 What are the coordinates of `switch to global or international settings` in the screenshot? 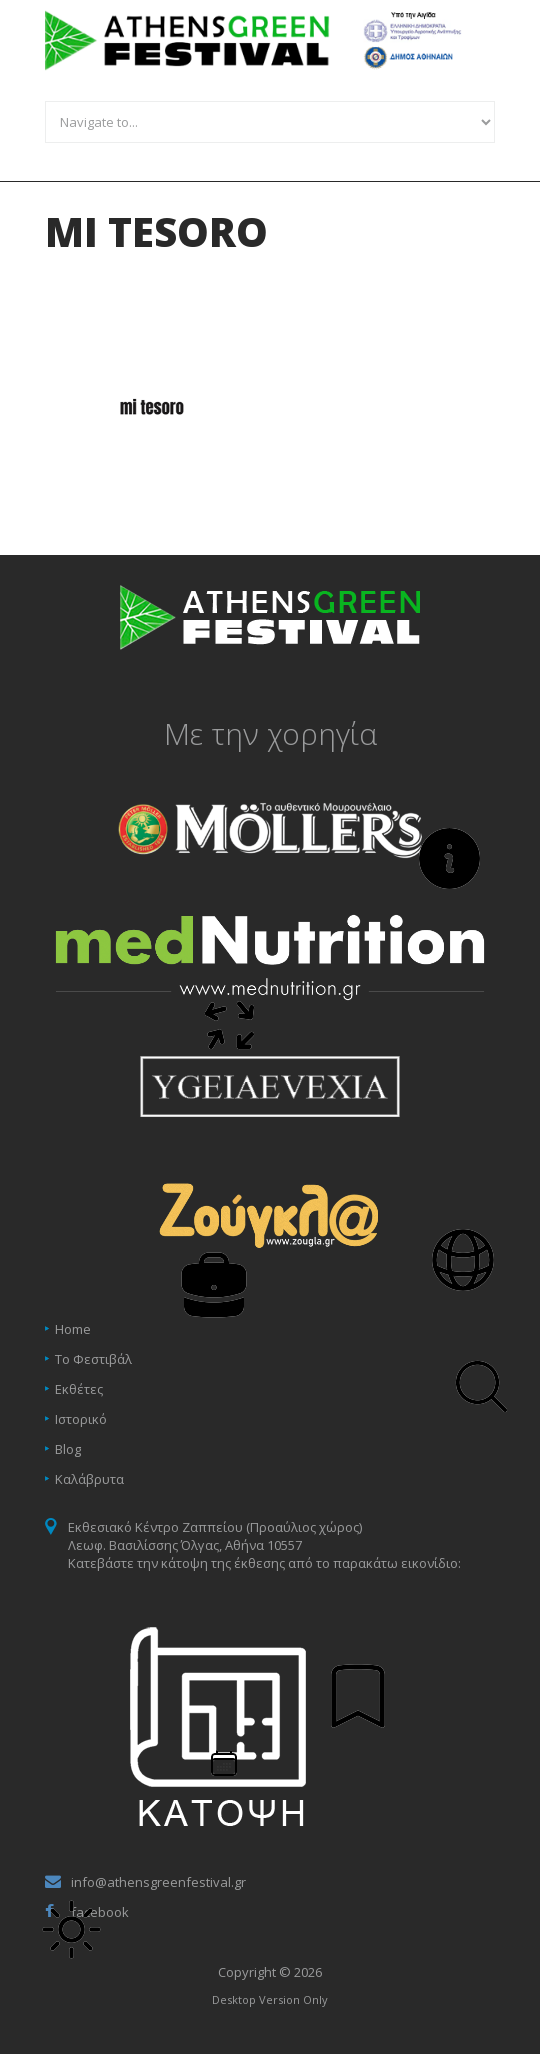 It's located at (463, 1260).